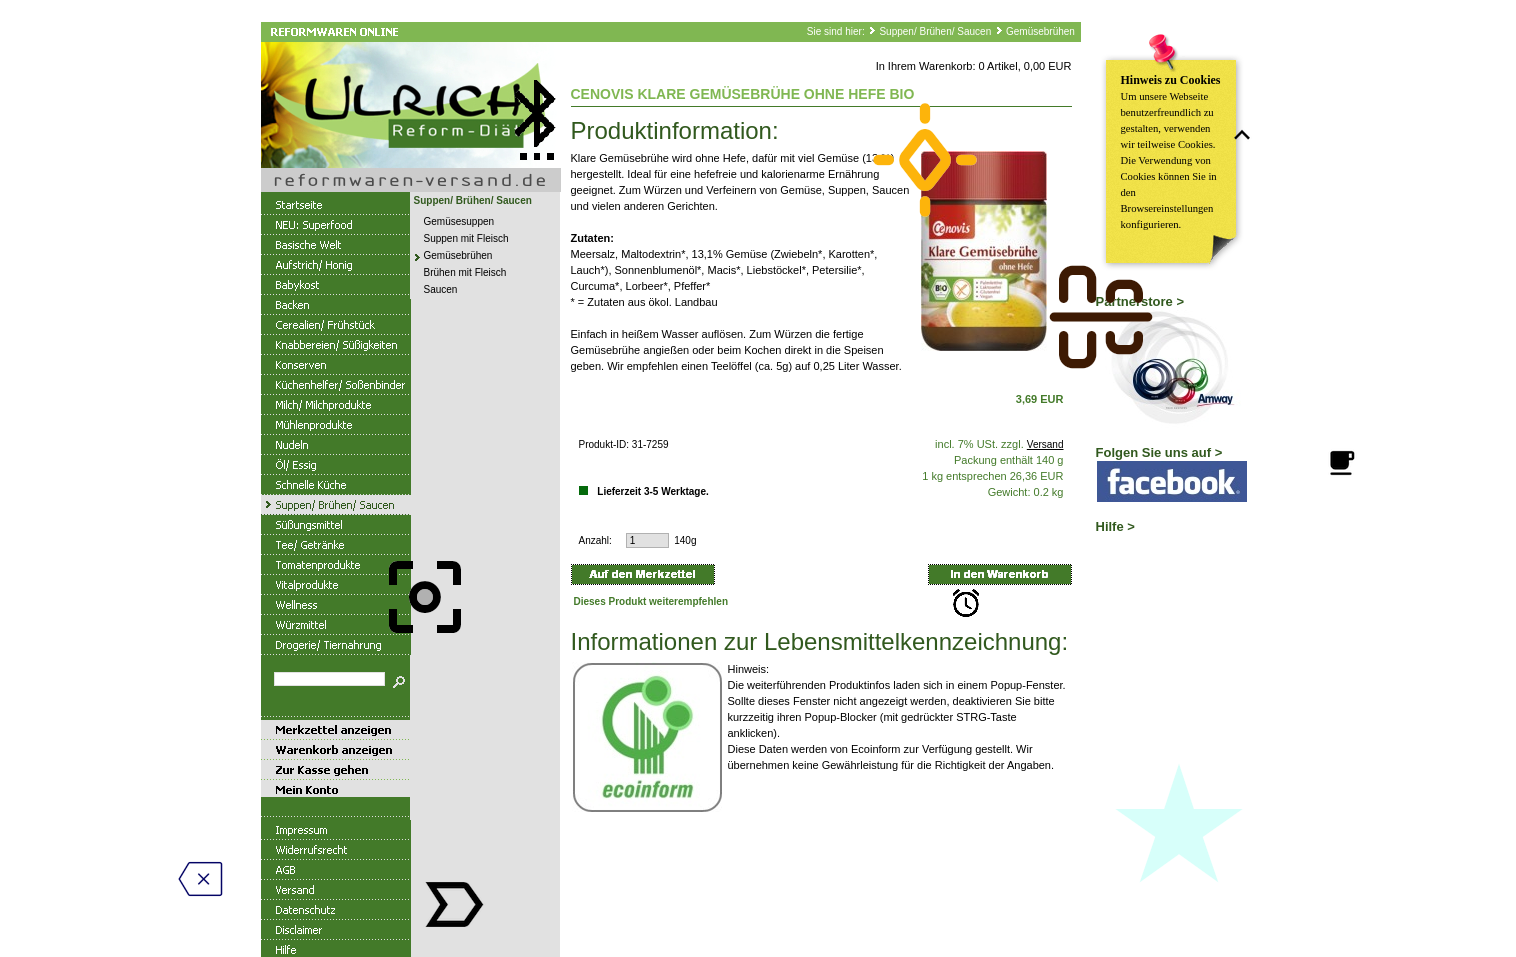 The image size is (1516, 957). I want to click on access café or coffee shop locations, so click(1341, 463).